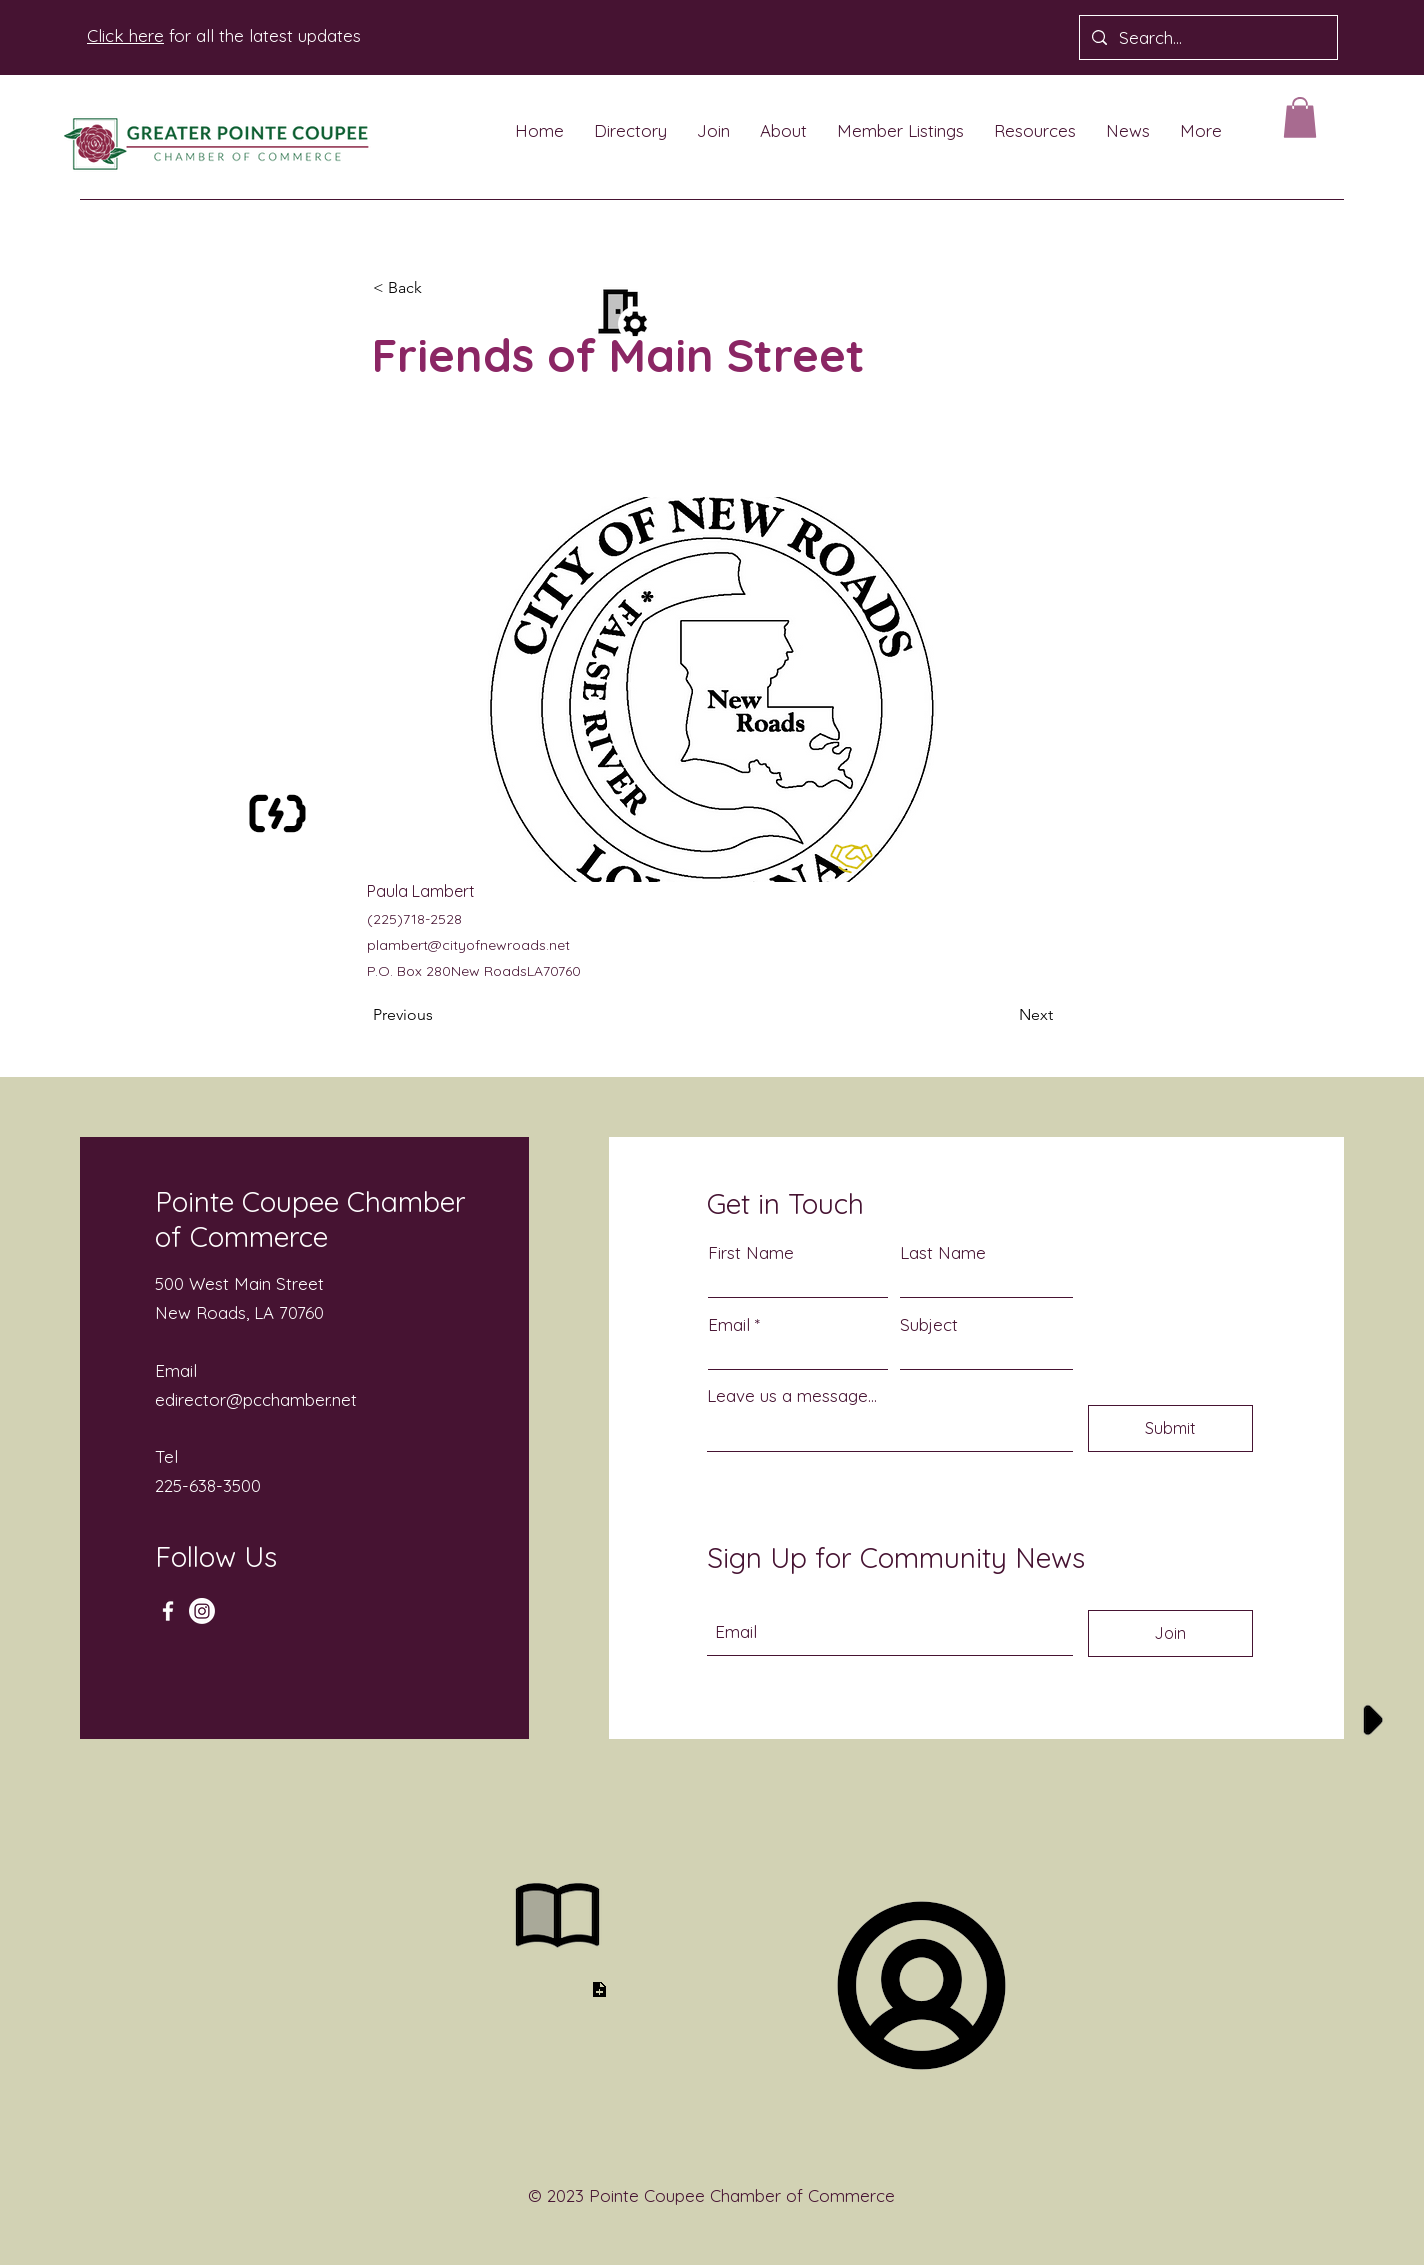 Image resolution: width=1424 pixels, height=2265 pixels. Describe the element at coordinates (557, 1911) in the screenshot. I see `import contacts from address book` at that location.